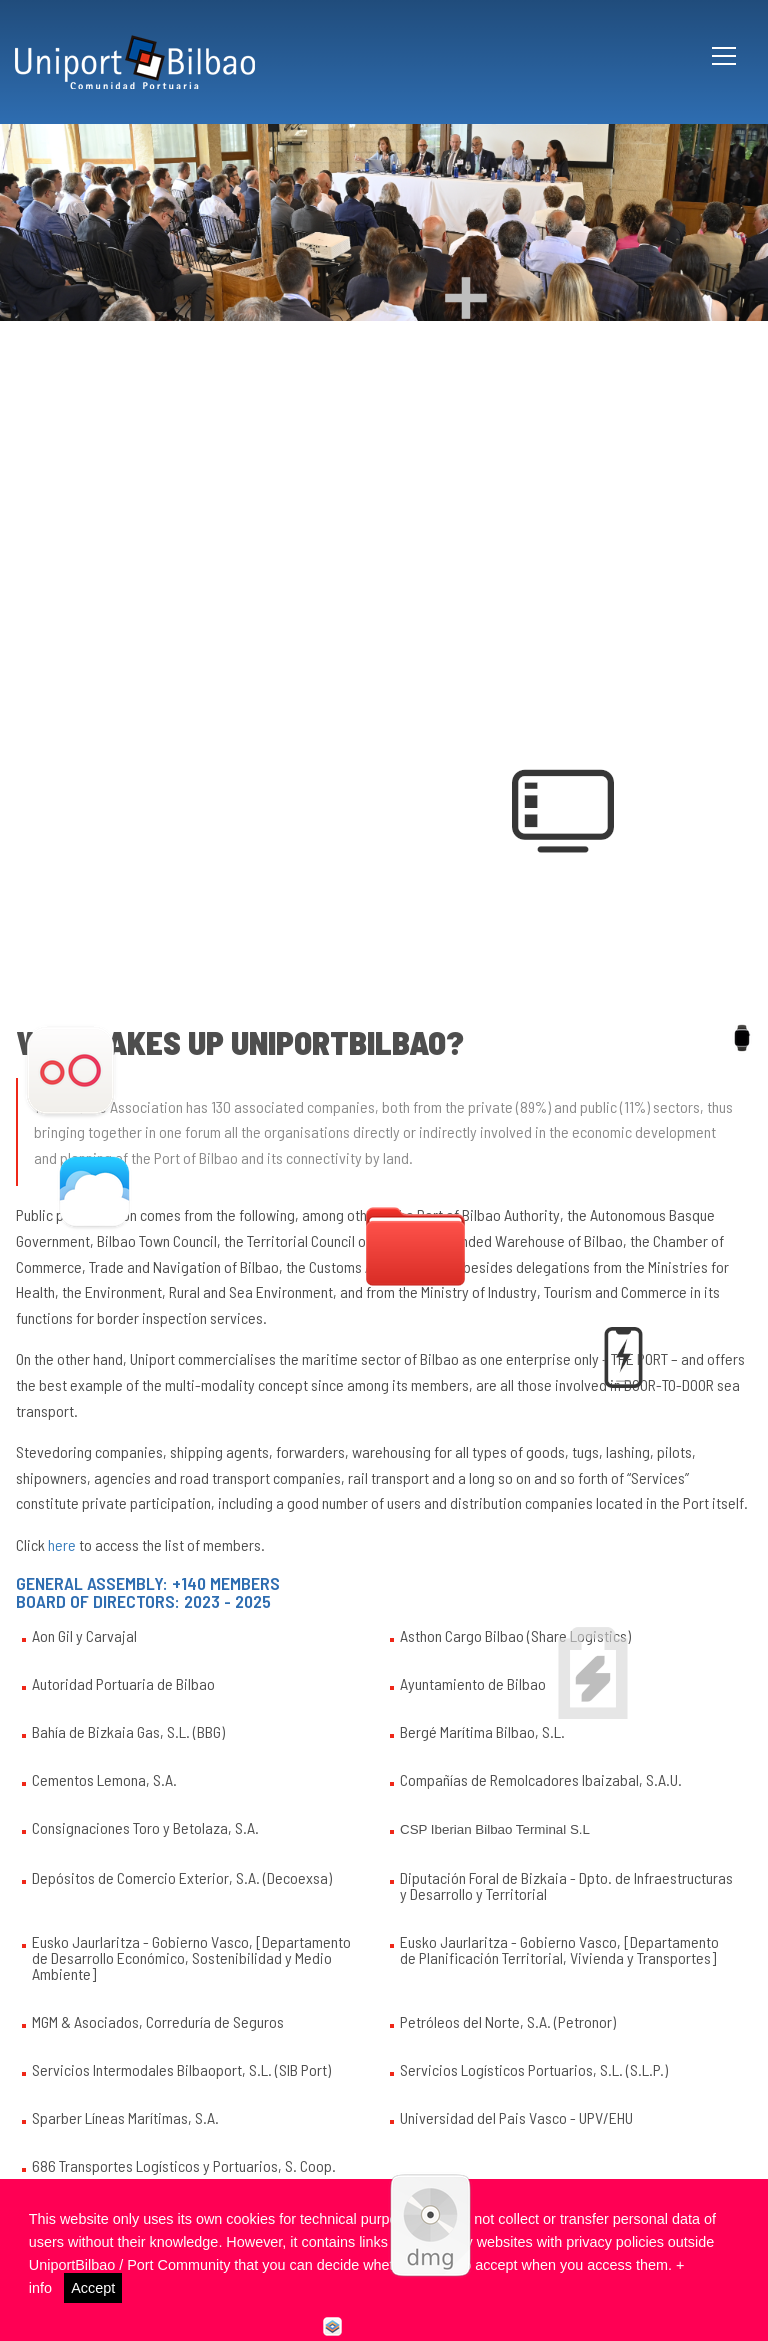 The image size is (768, 2341). Describe the element at coordinates (70, 1070) in the screenshot. I see `launch genymotion android emulator` at that location.